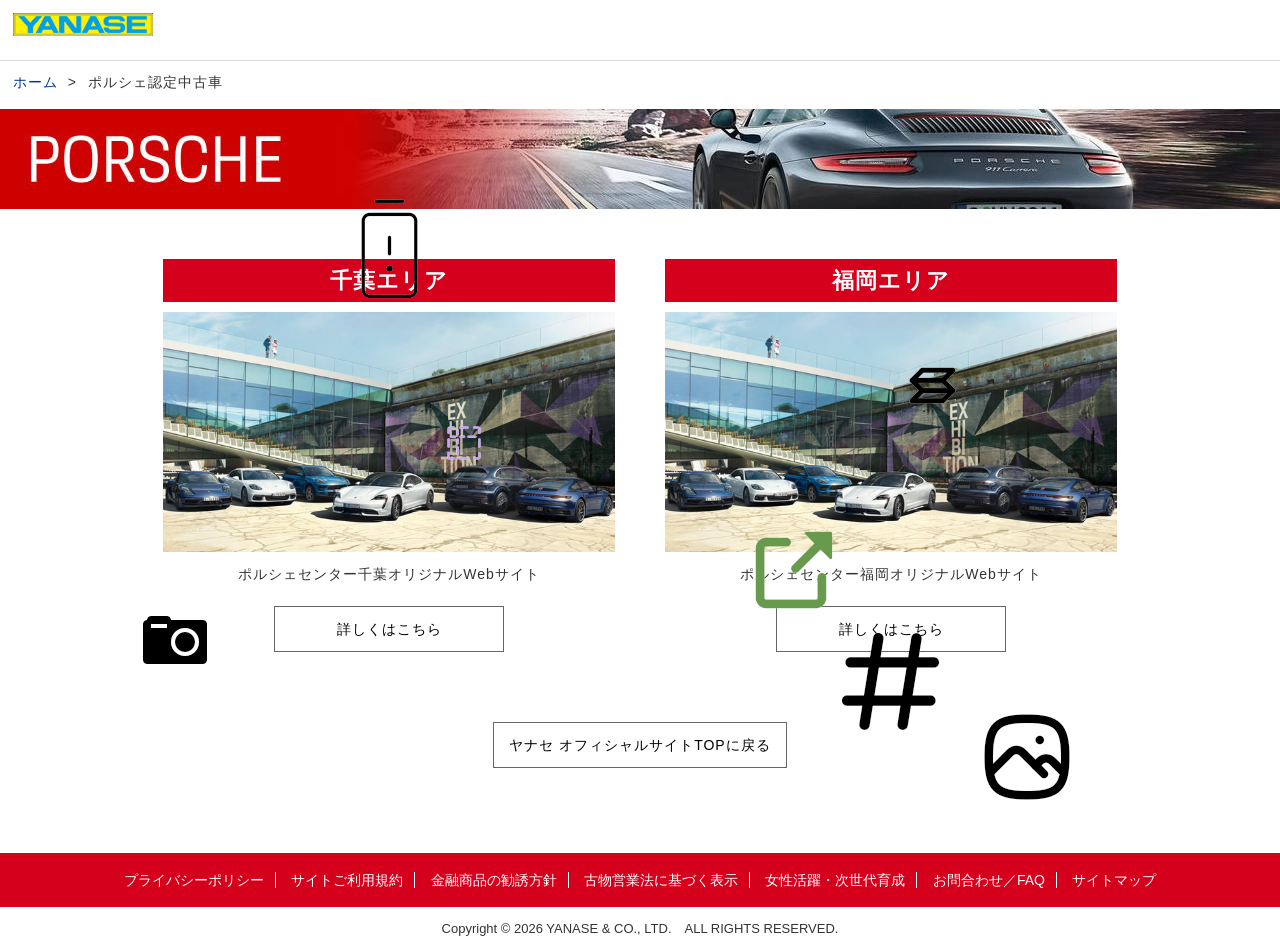 Image resolution: width=1280 pixels, height=951 pixels. Describe the element at coordinates (464, 443) in the screenshot. I see `create a new project from a template` at that location.